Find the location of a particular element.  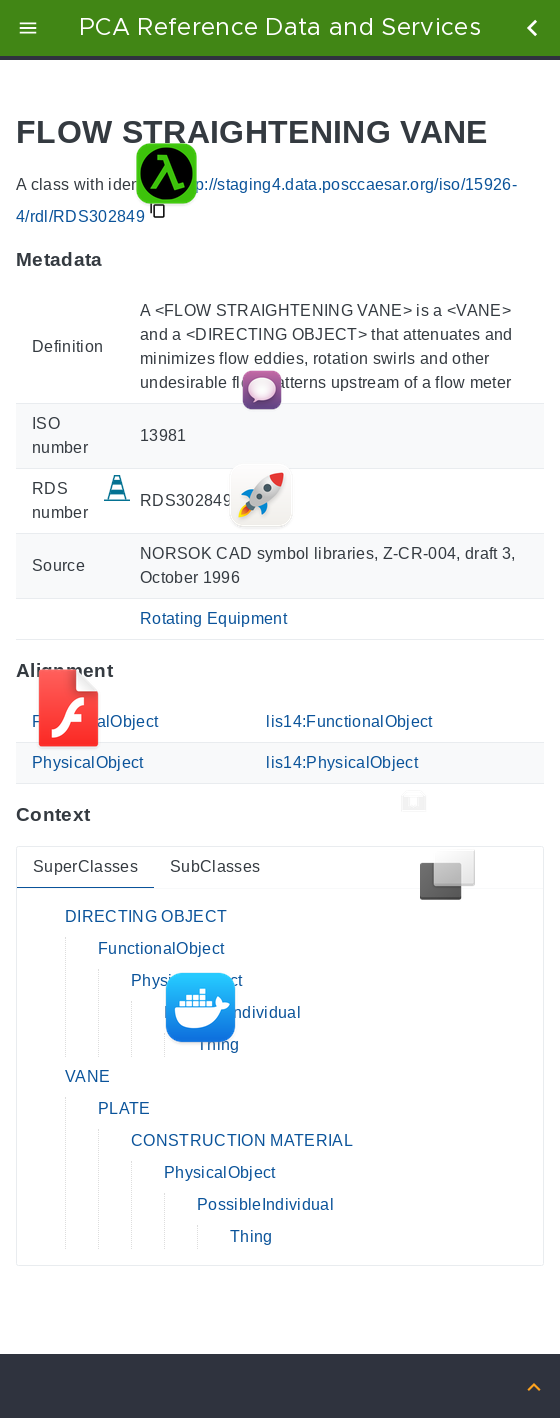

flash video file type indicator is located at coordinates (68, 709).